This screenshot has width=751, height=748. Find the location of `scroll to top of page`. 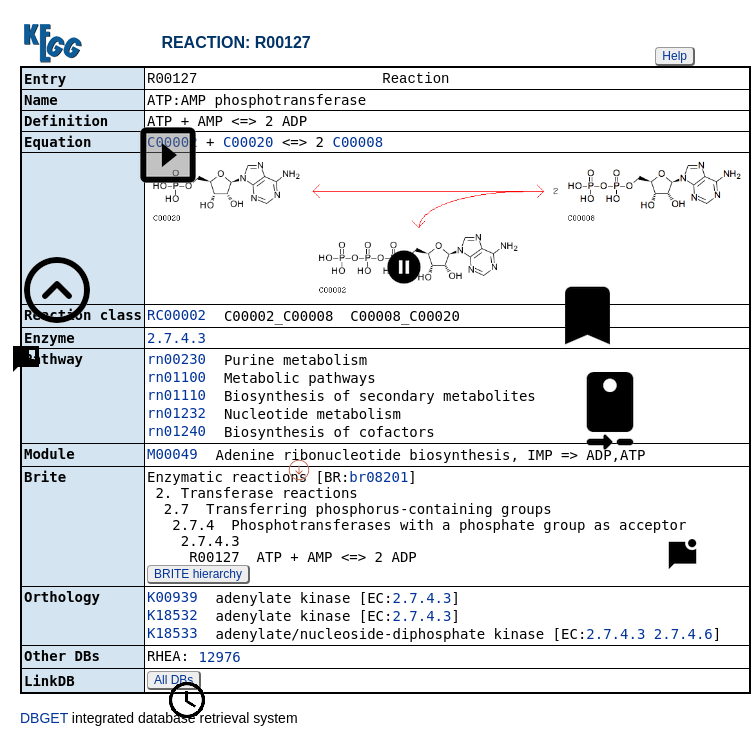

scroll to top of page is located at coordinates (57, 290).